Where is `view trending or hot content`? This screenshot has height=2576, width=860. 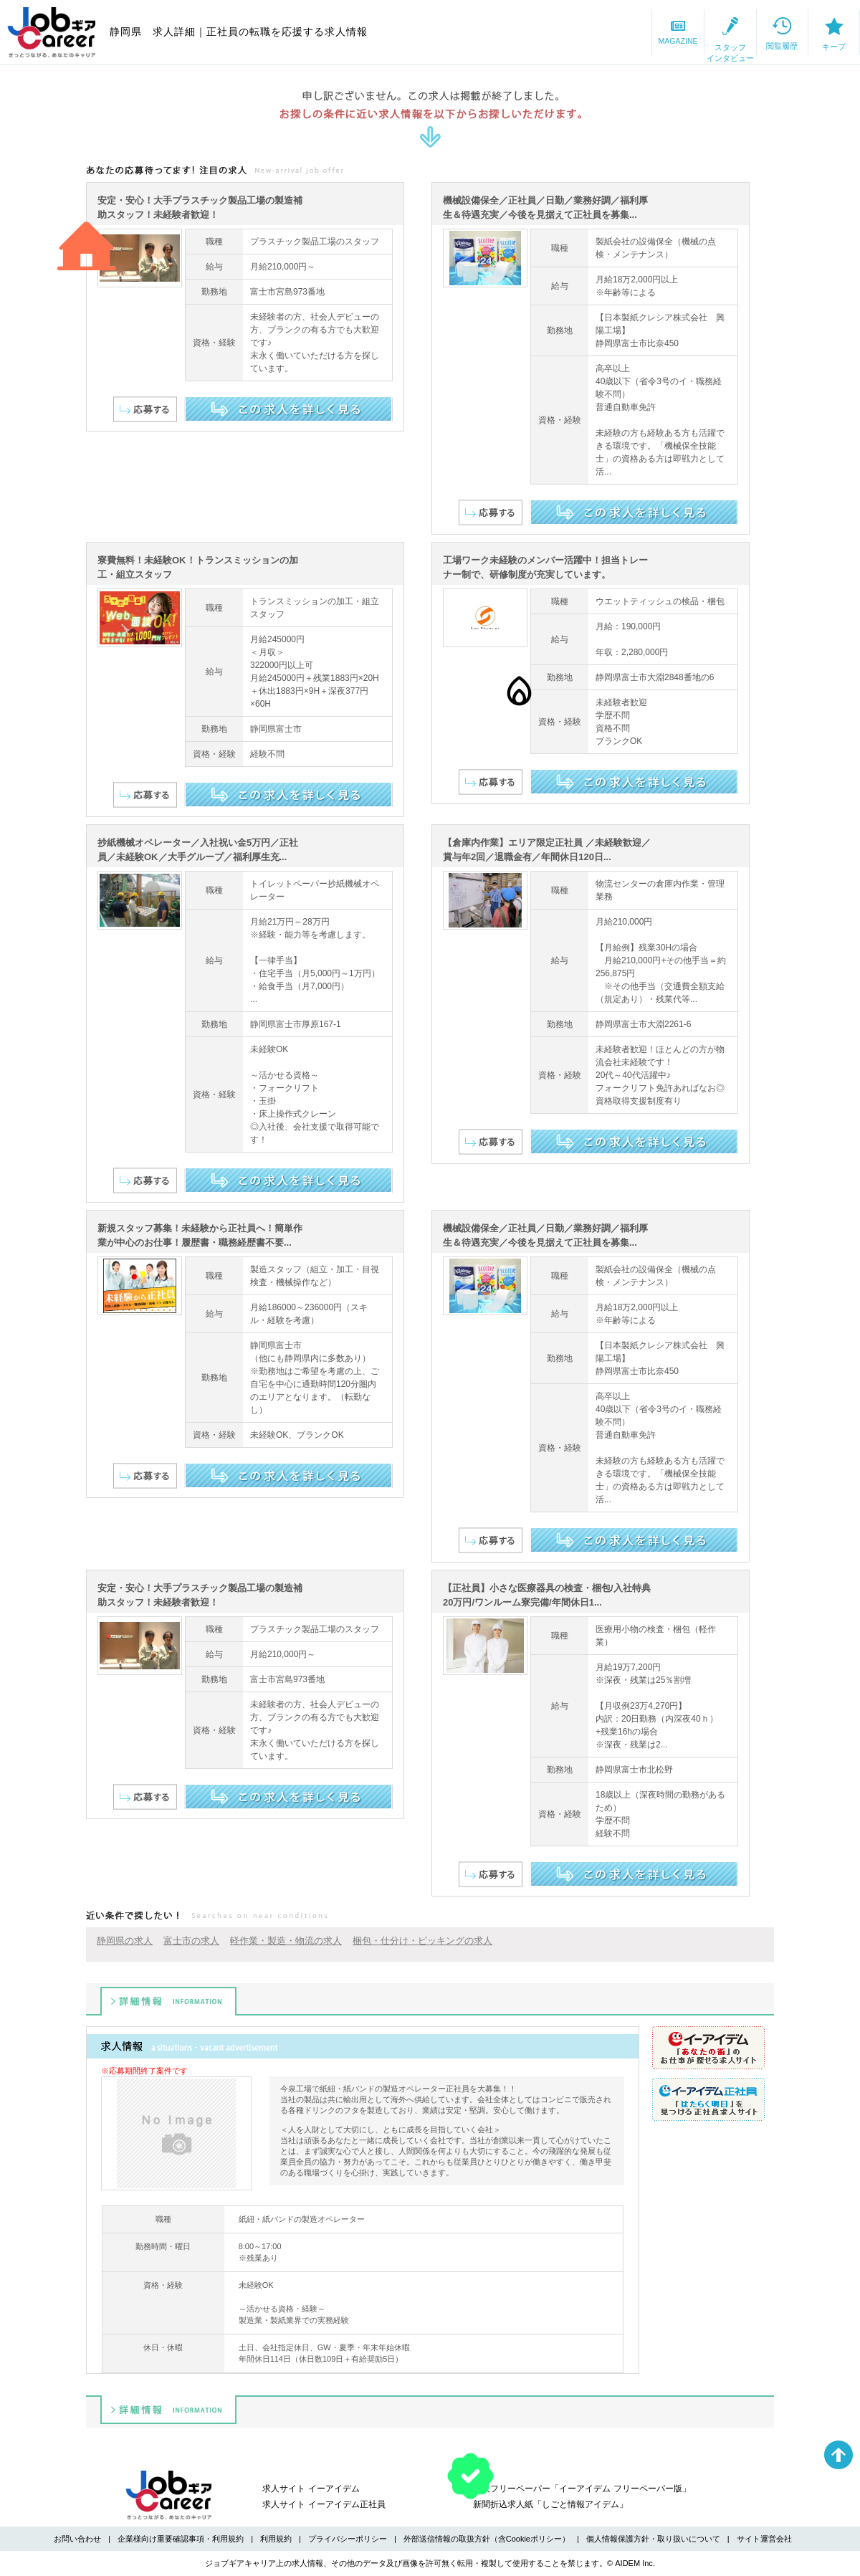
view trending or hot content is located at coordinates (519, 691).